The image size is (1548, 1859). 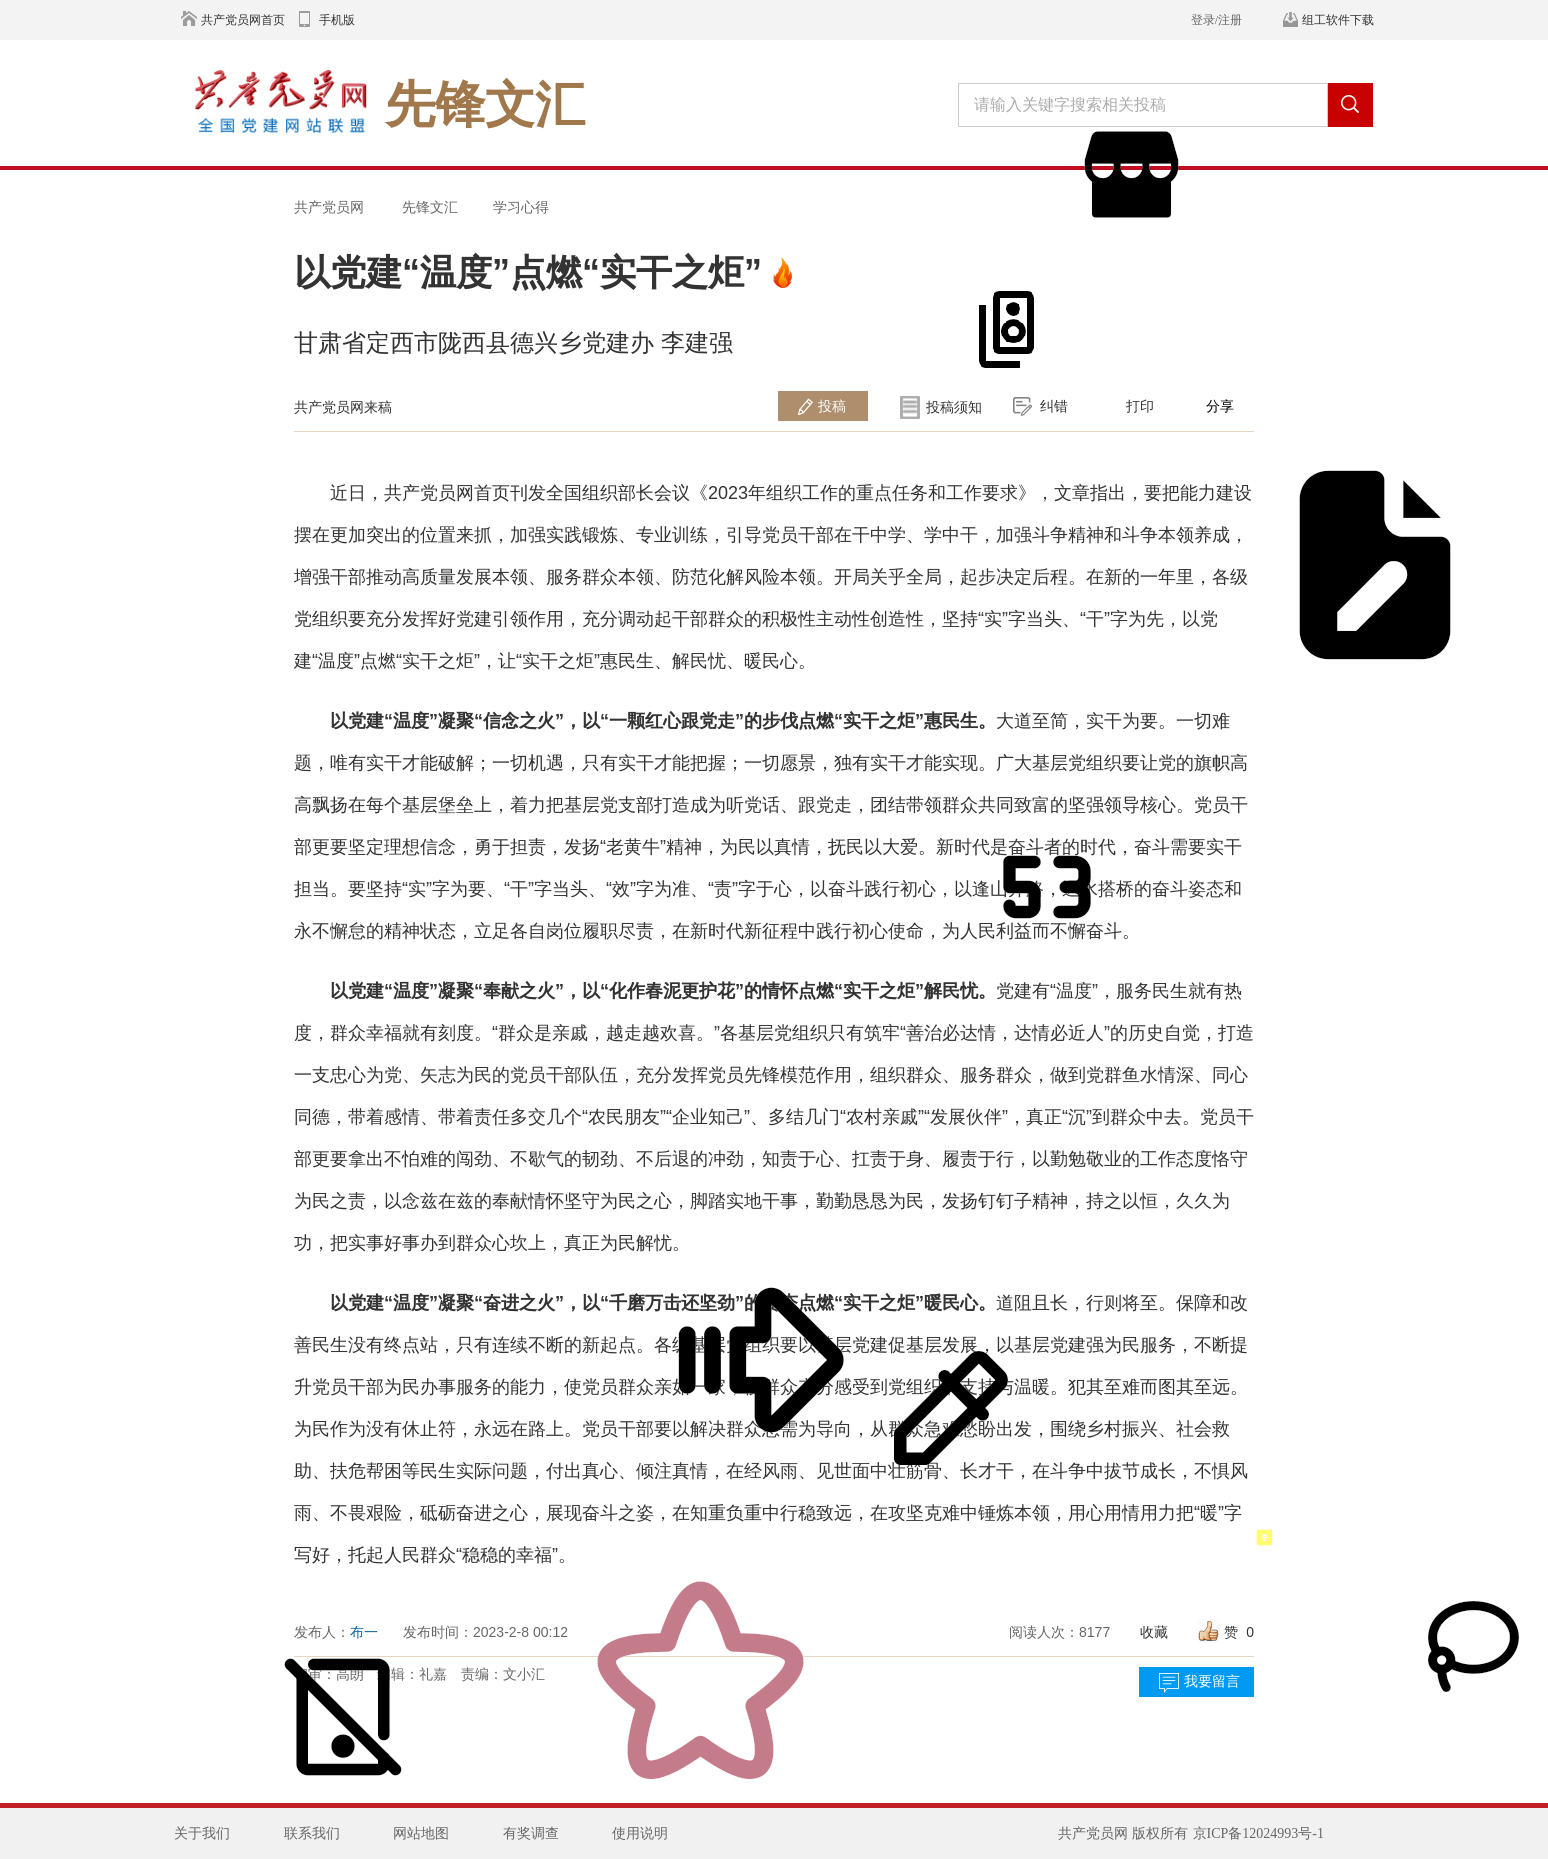 What do you see at coordinates (1006, 329) in the screenshot?
I see `access speaker group settings` at bounding box center [1006, 329].